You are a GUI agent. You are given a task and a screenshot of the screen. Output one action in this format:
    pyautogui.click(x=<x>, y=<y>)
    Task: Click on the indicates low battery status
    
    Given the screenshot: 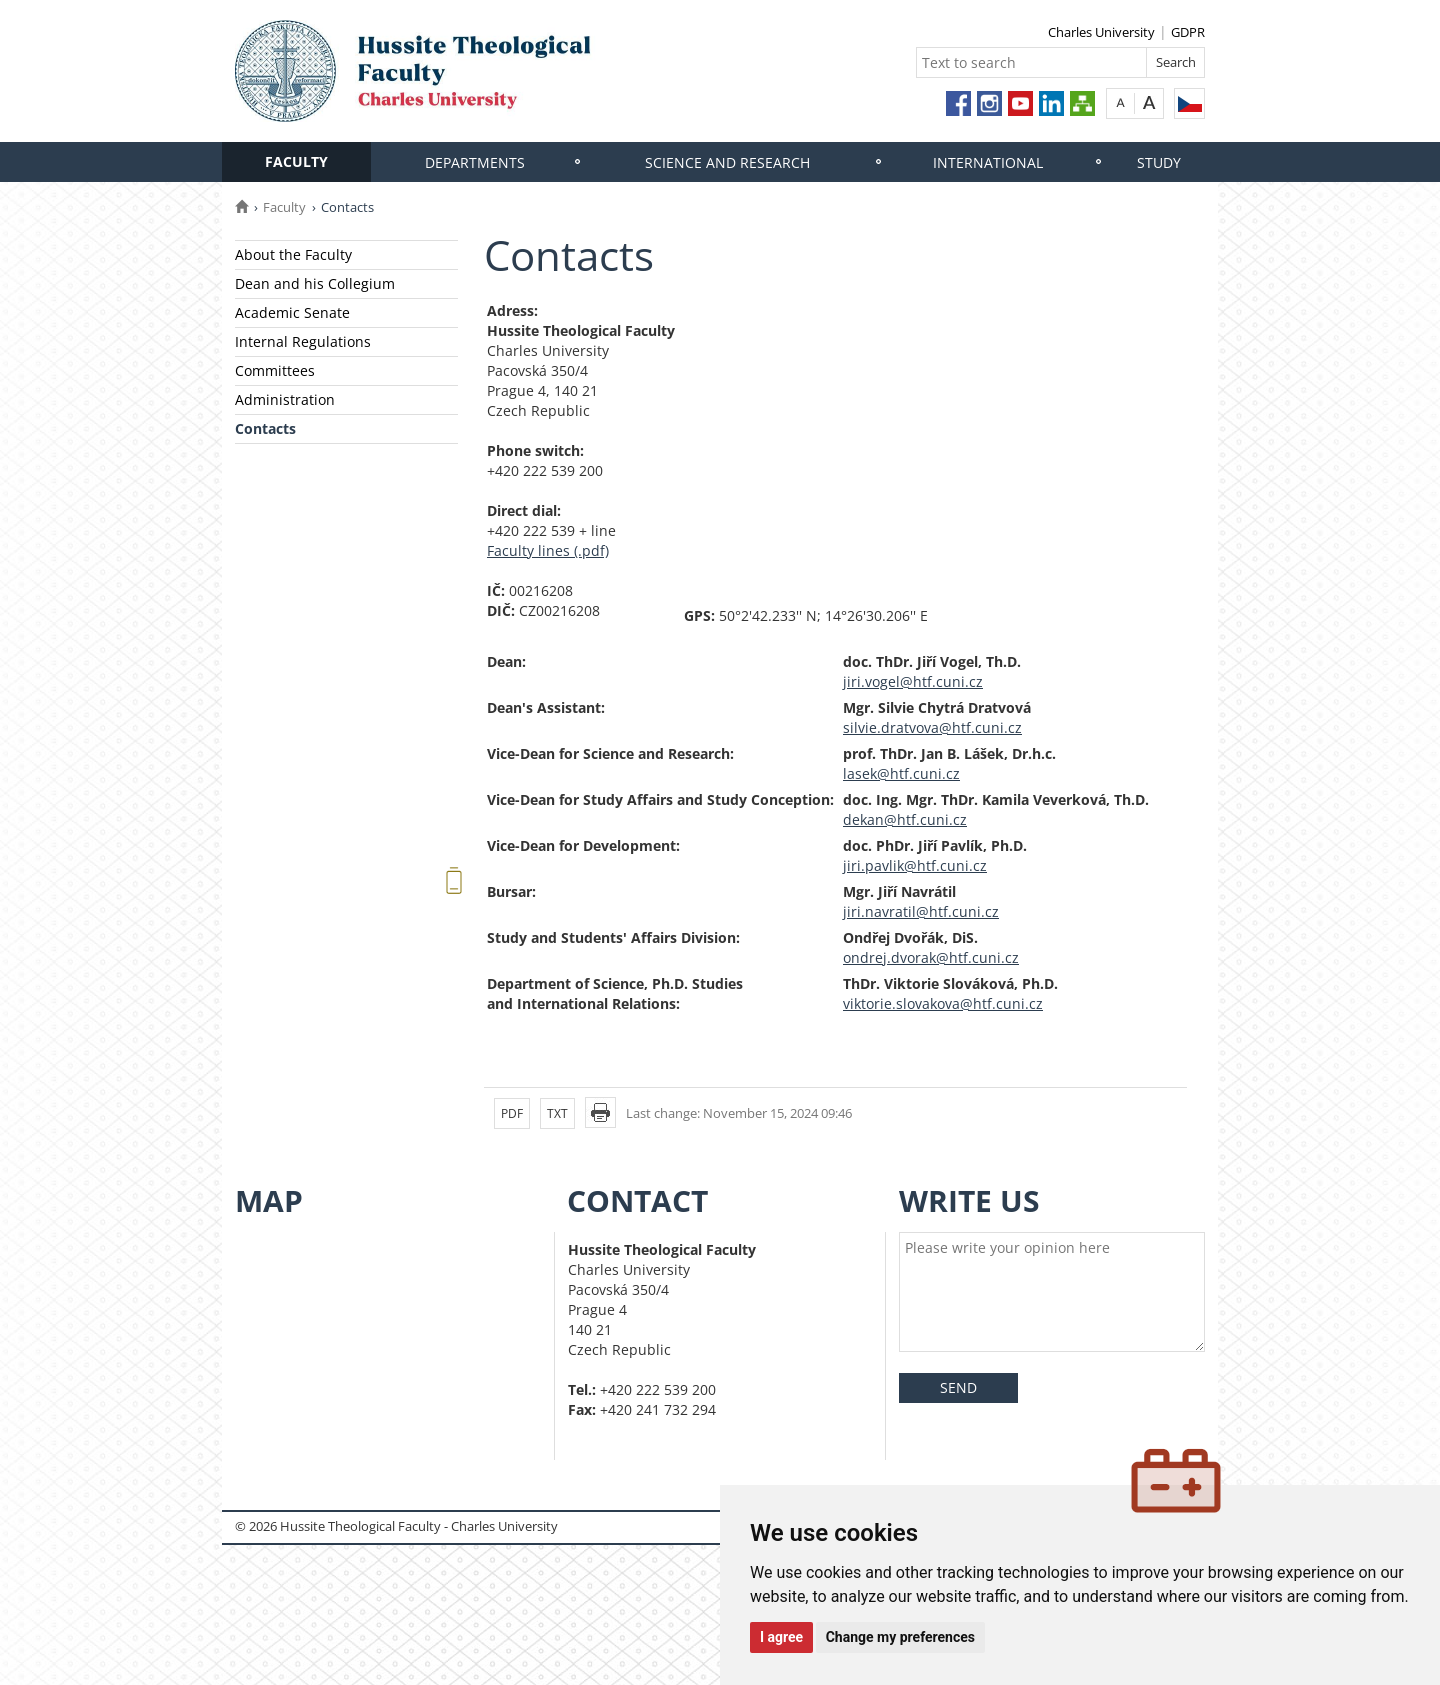 What is the action you would take?
    pyautogui.click(x=454, y=881)
    